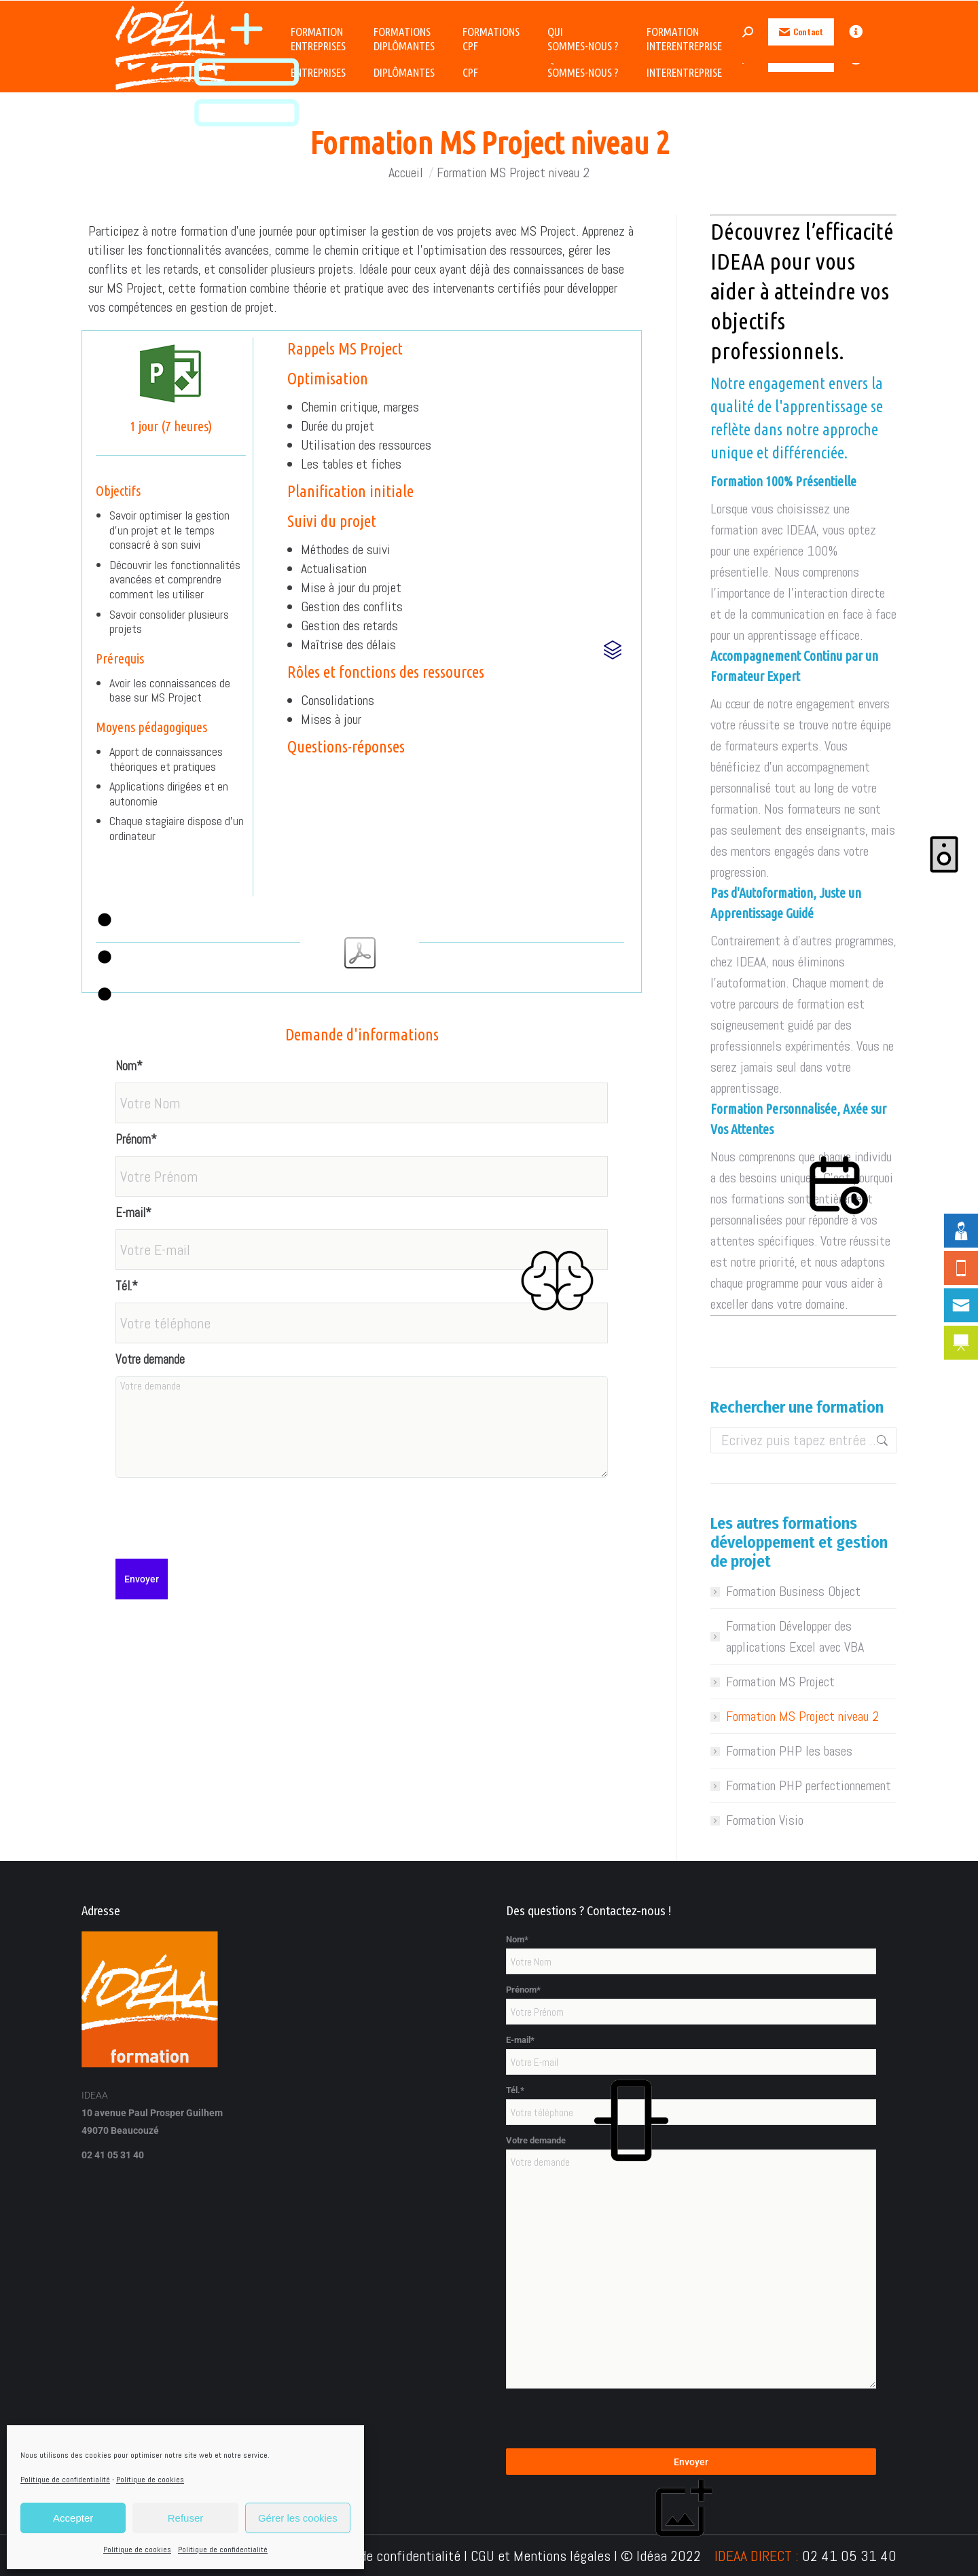  What do you see at coordinates (613, 650) in the screenshot?
I see `view layers or stacked content` at bounding box center [613, 650].